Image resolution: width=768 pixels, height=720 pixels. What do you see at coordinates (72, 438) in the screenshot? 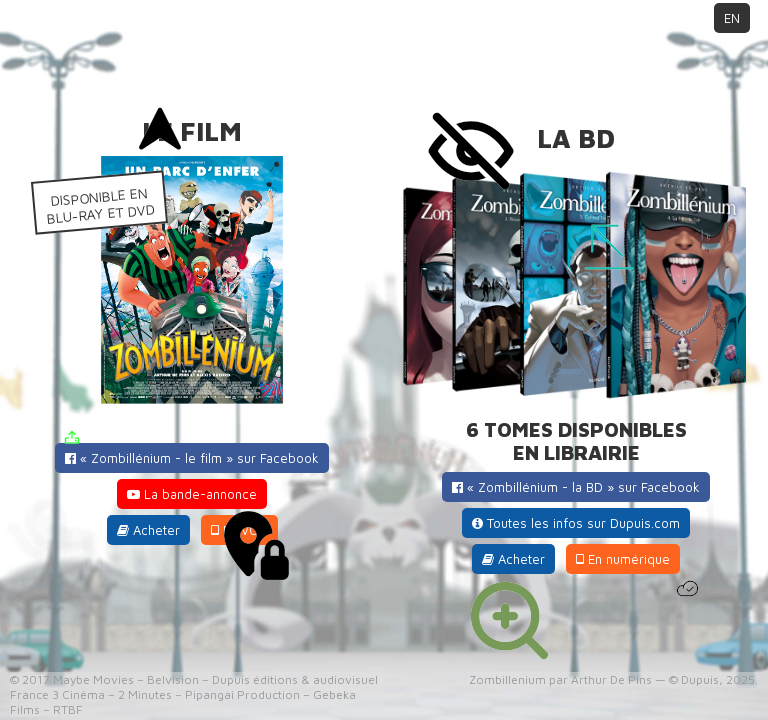
I see `upload a file or document` at bounding box center [72, 438].